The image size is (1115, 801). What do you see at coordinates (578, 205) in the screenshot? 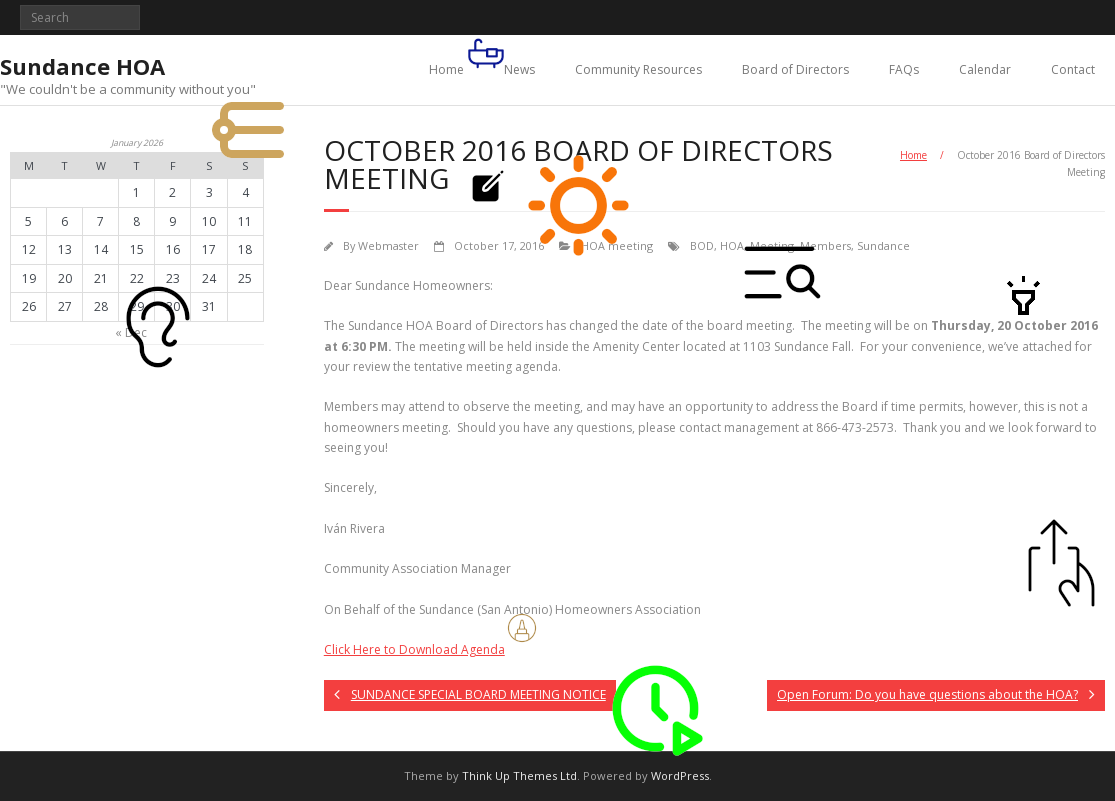
I see `toggle light mode or theme` at bounding box center [578, 205].